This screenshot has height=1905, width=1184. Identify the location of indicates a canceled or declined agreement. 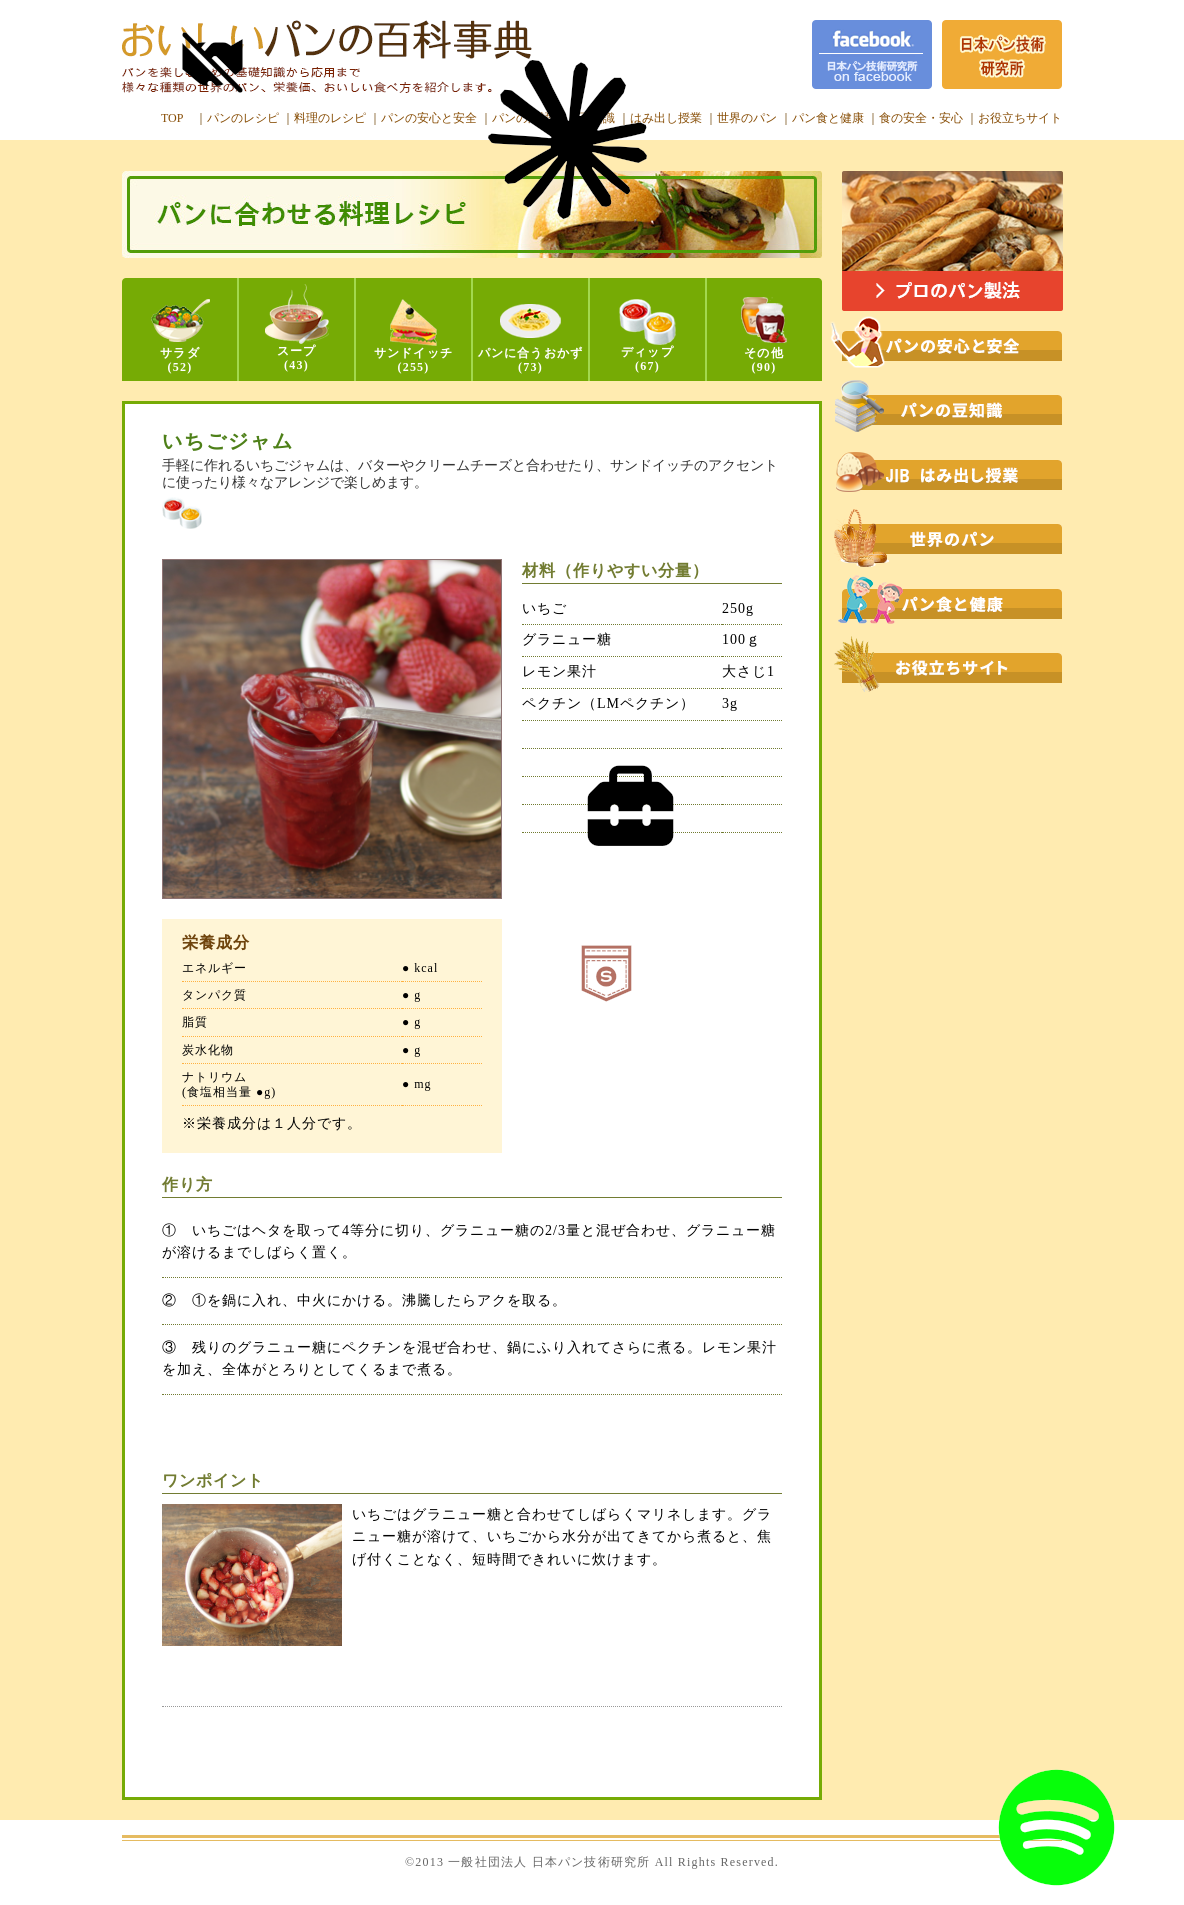
(212, 62).